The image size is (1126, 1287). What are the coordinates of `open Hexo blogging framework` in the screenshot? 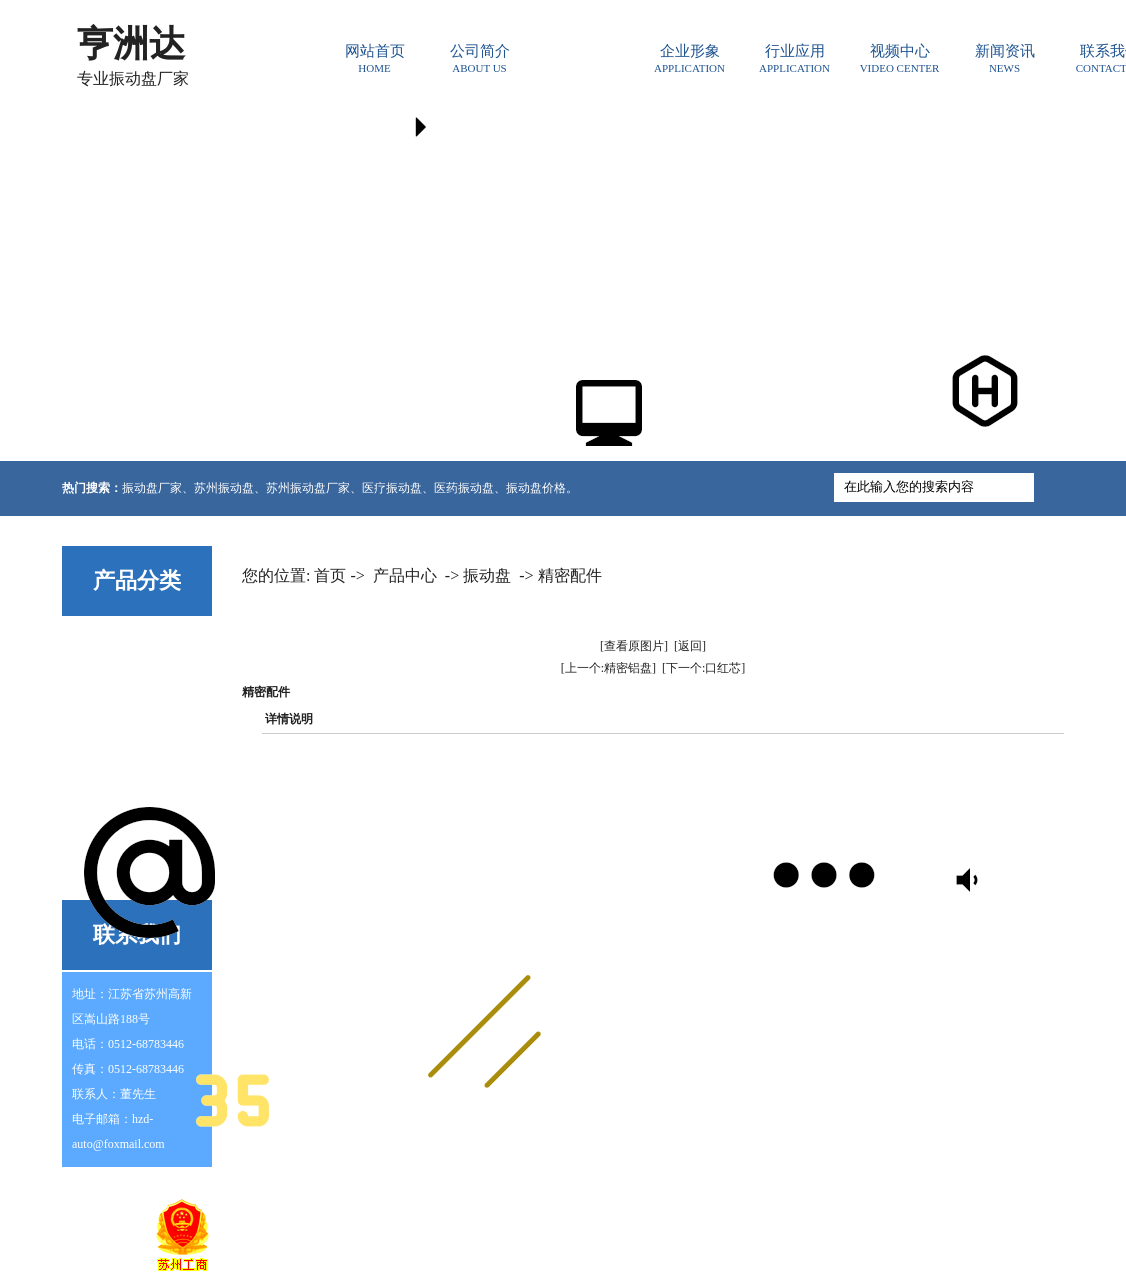 It's located at (985, 391).